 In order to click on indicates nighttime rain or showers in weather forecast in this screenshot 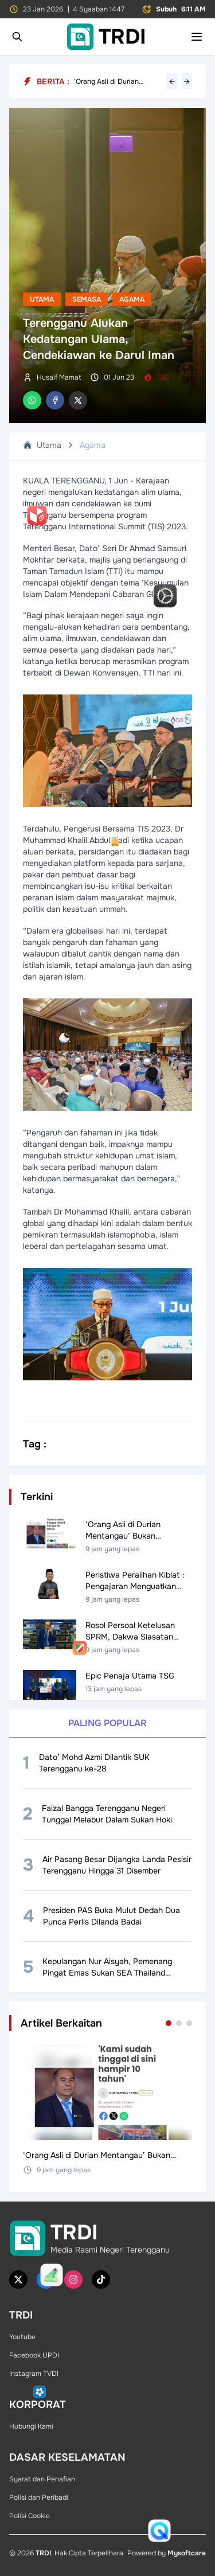, I will do `click(64, 1037)`.